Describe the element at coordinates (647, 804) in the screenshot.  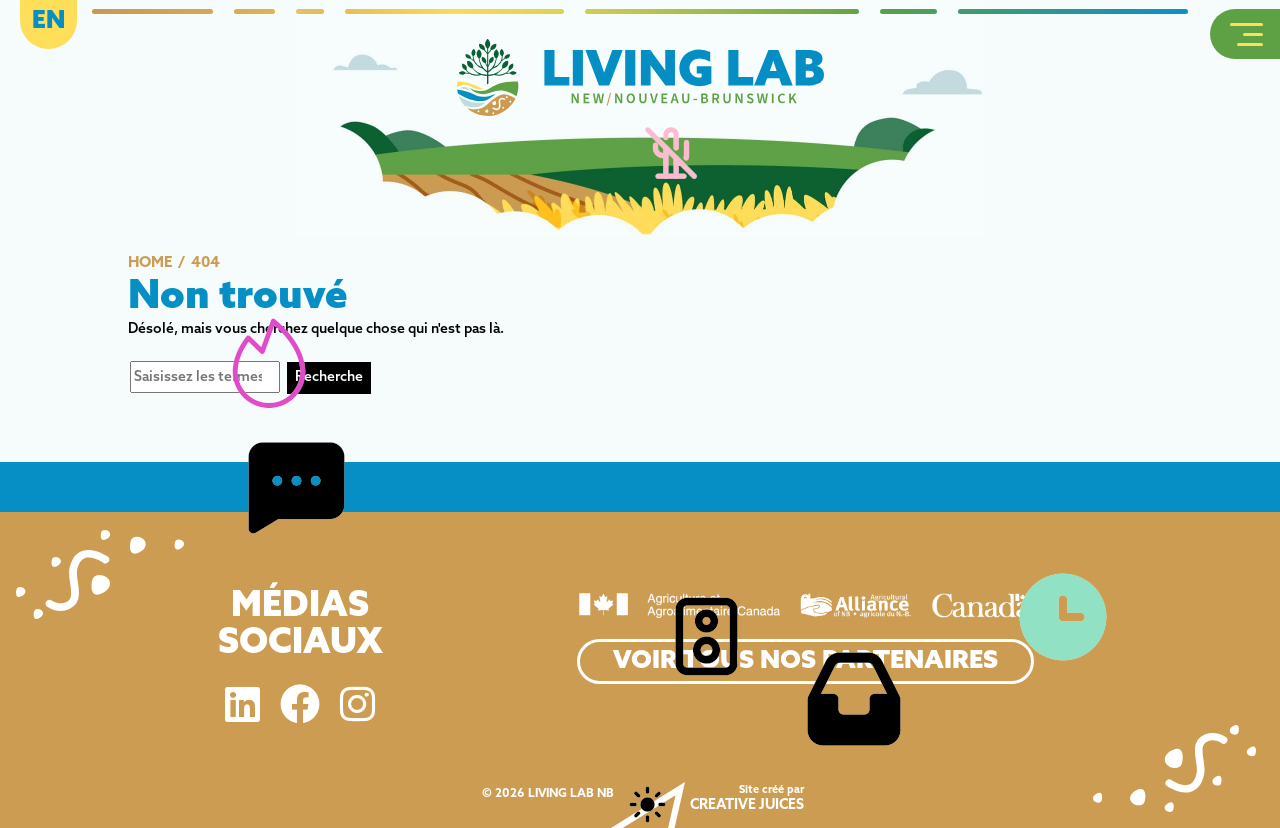
I see `switch to light mode` at that location.